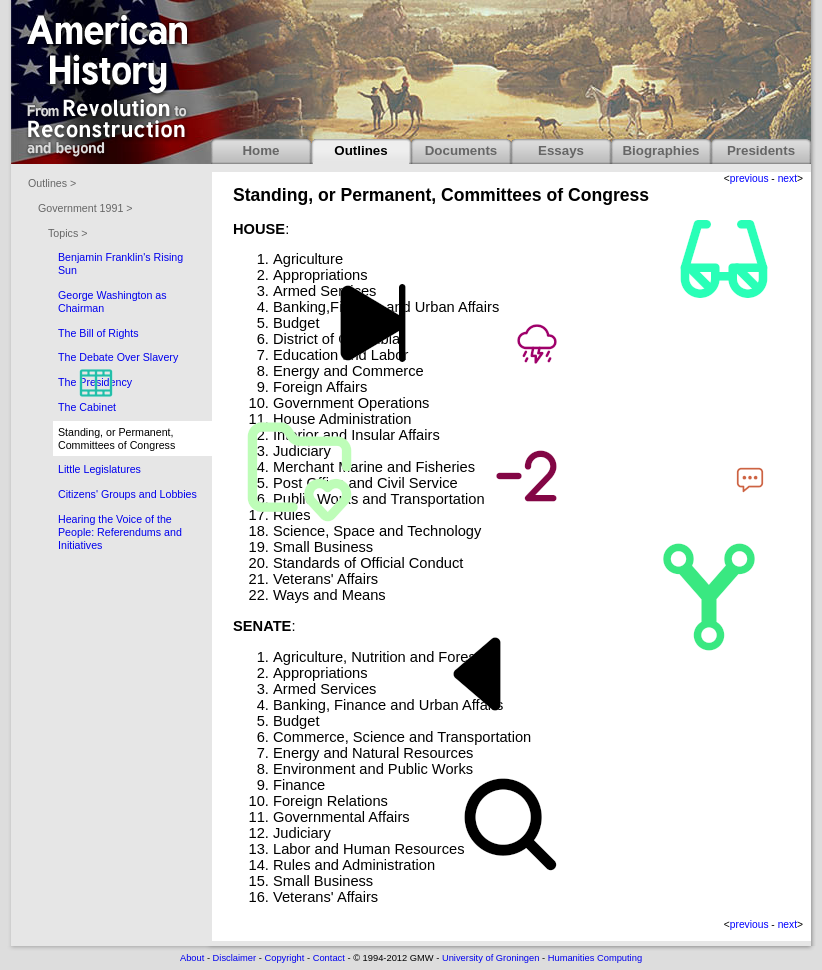 This screenshot has height=970, width=822. I want to click on open chat or messaging, so click(750, 480).